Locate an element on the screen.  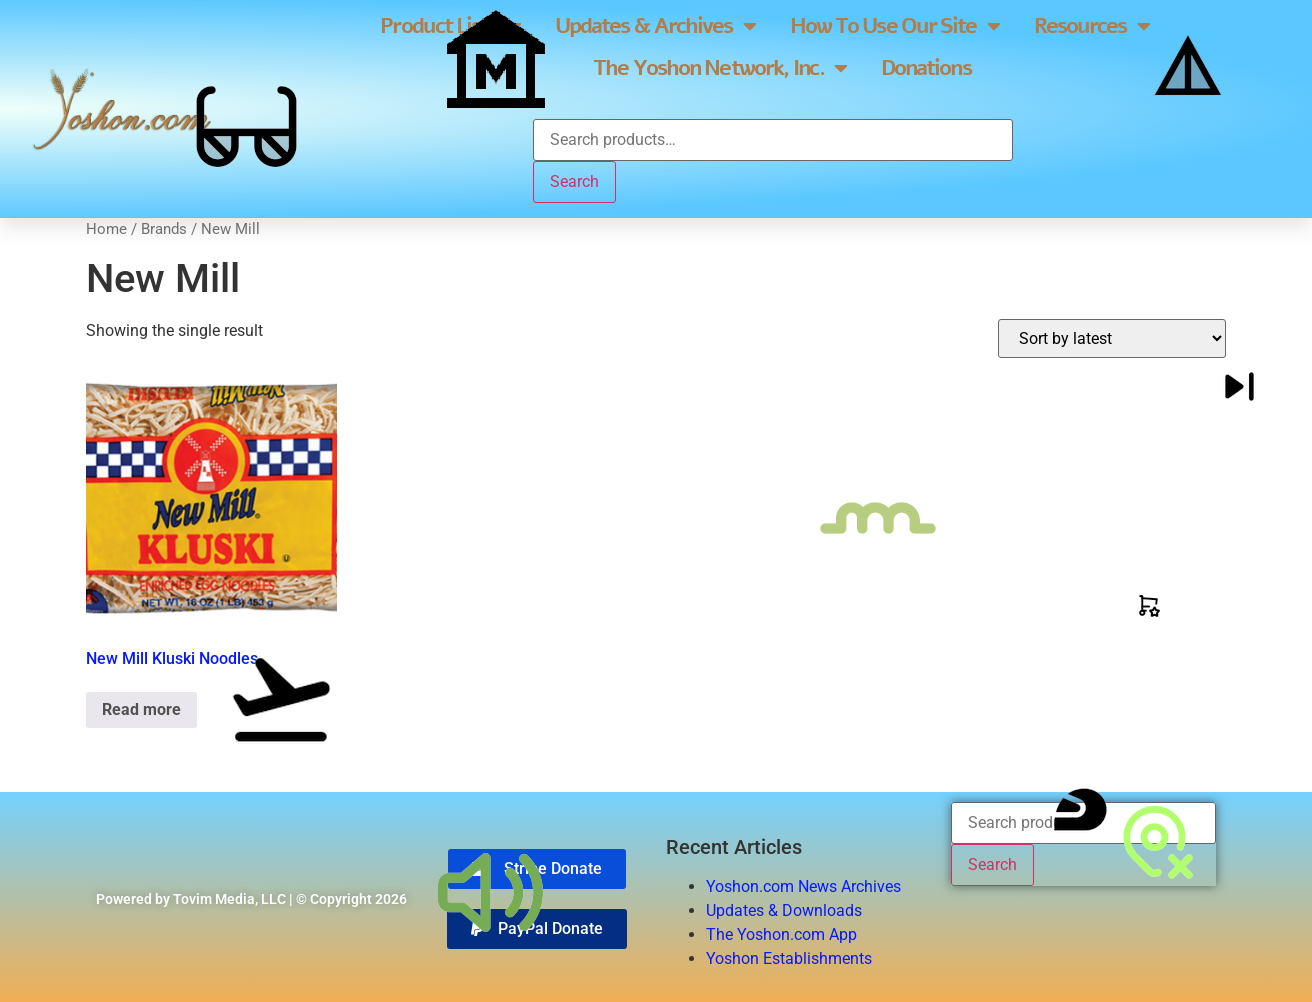
represents an inductor component in a circuit diagram is located at coordinates (878, 518).